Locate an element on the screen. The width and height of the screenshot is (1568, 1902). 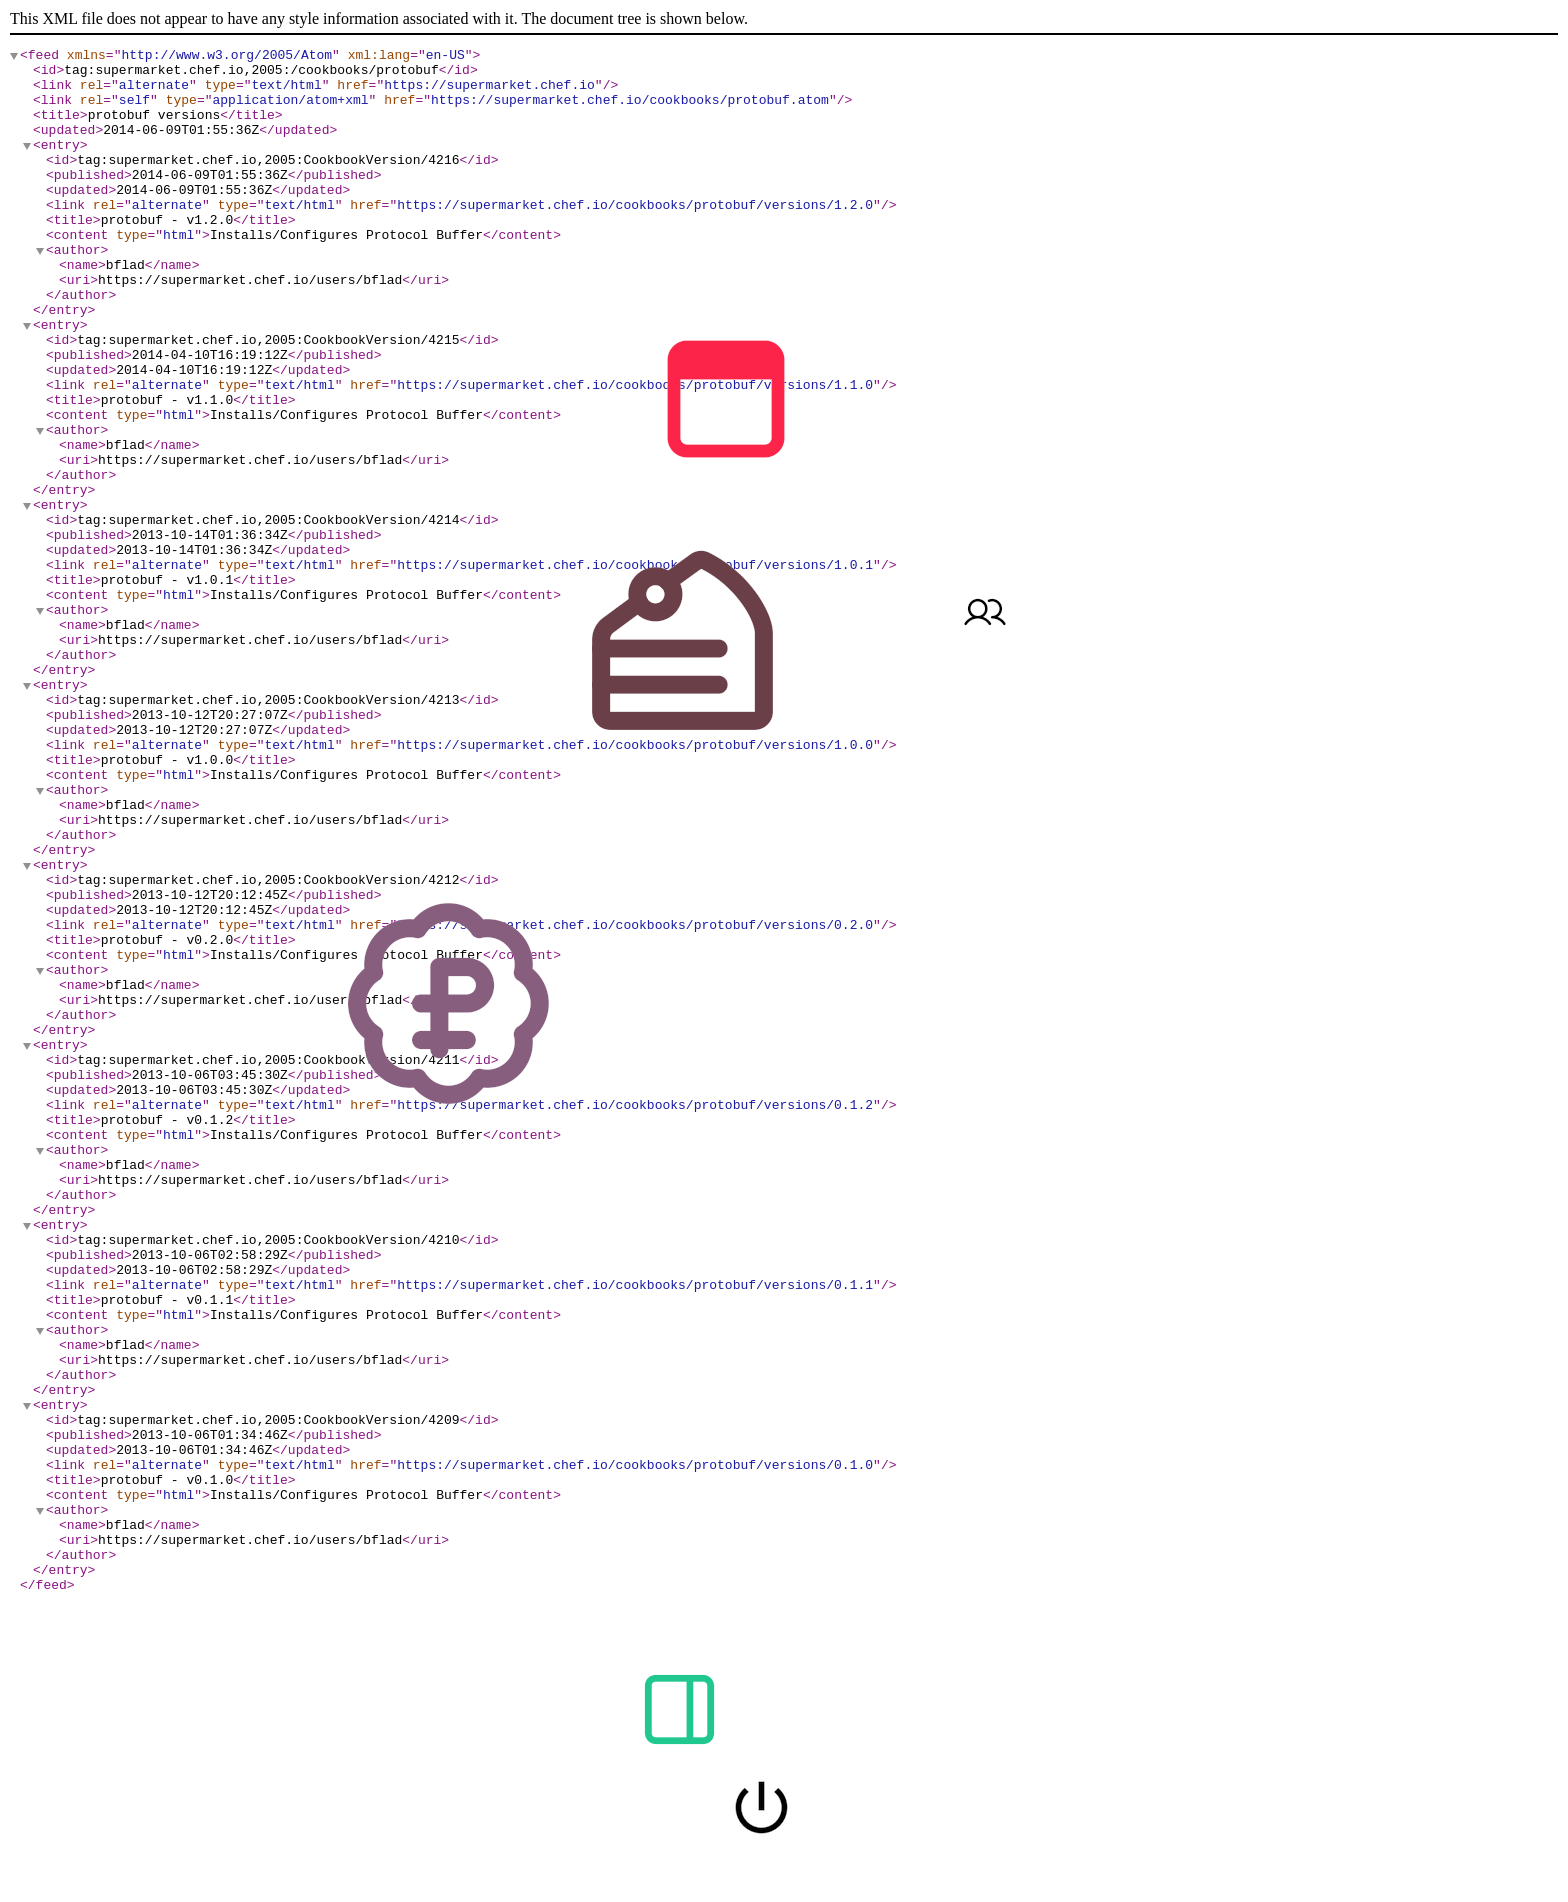
toggle right sidebar panel is located at coordinates (679, 1709).